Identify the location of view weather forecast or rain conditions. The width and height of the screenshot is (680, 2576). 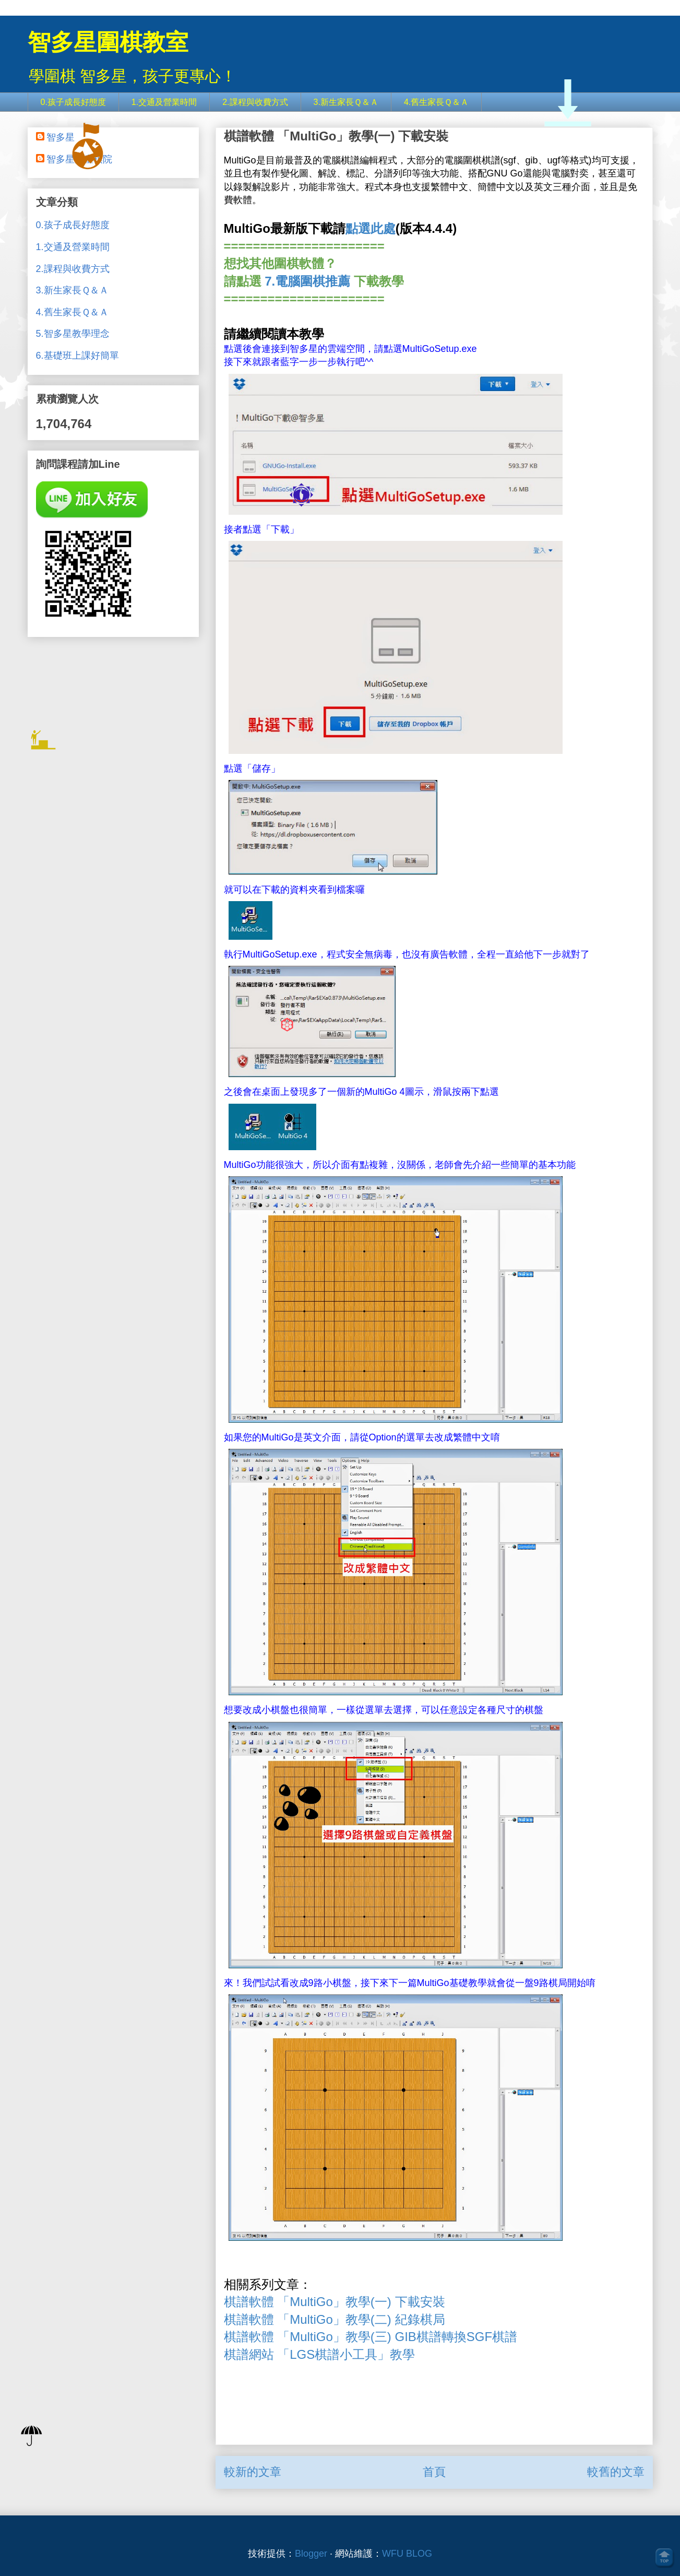
(31, 2436).